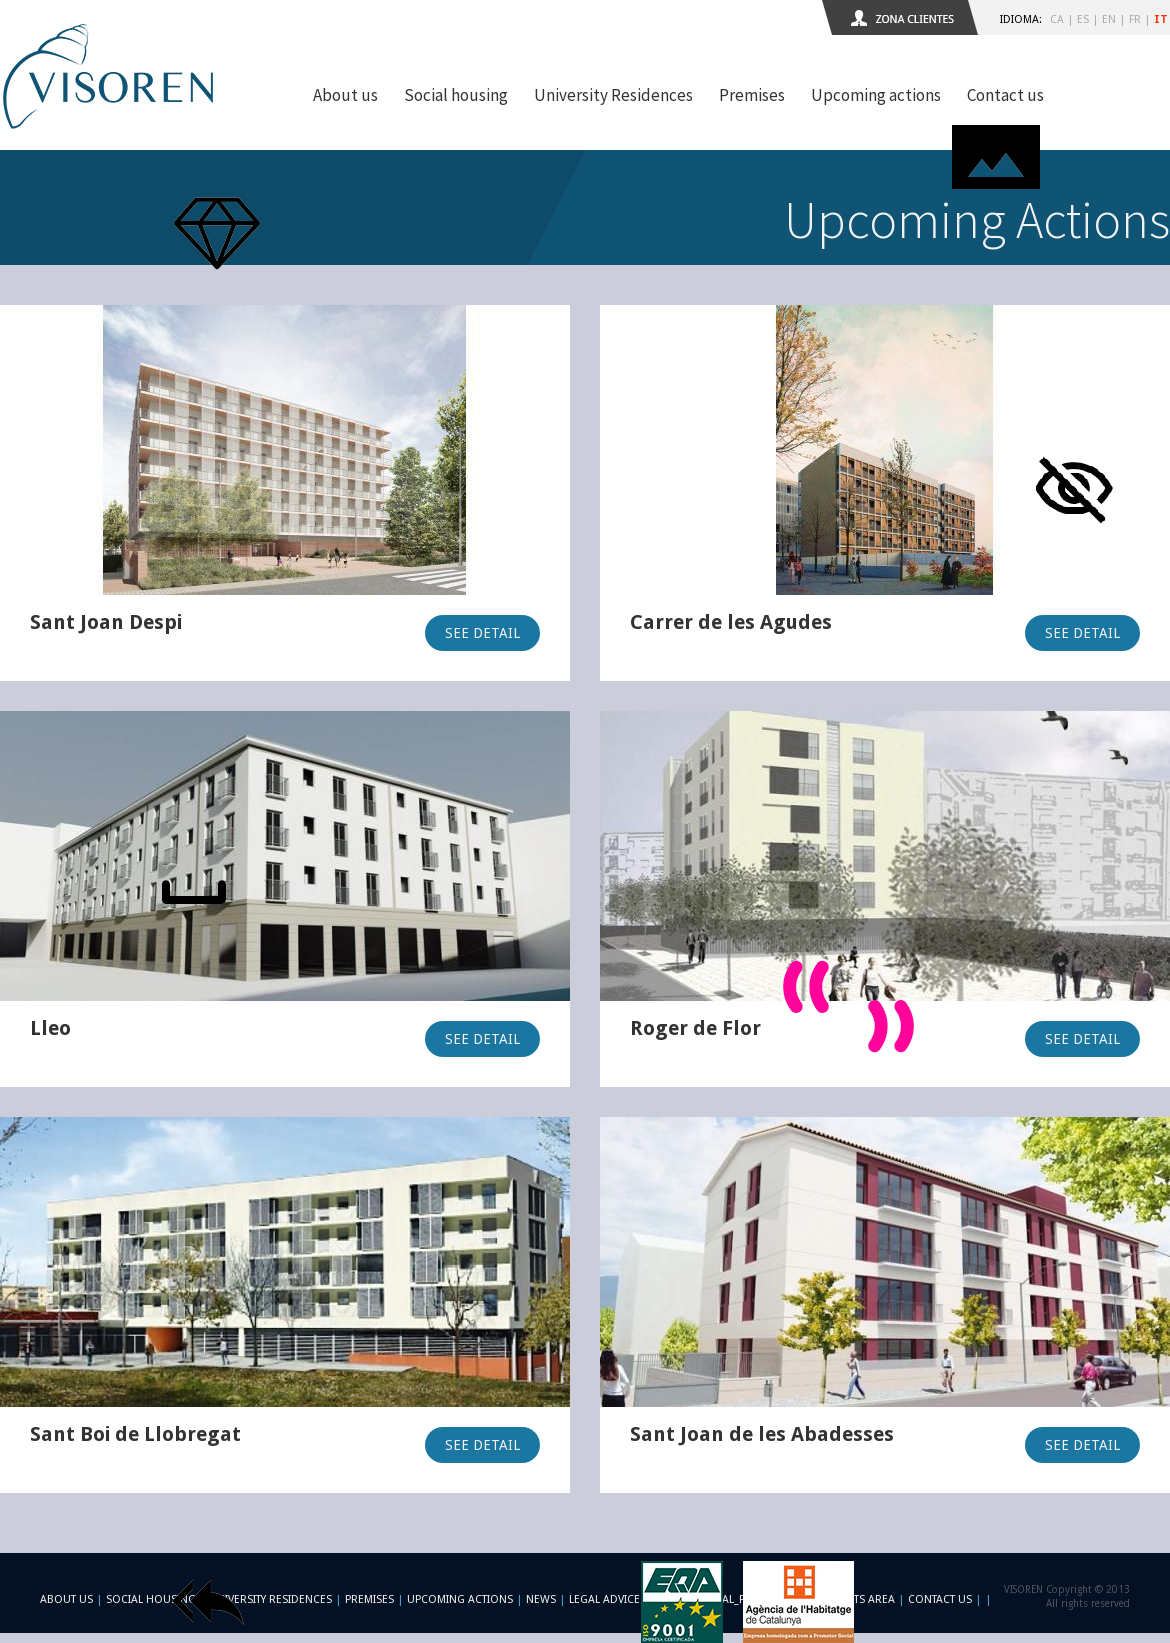 The height and width of the screenshot is (1643, 1170). I want to click on open Sketch design application, so click(217, 232).